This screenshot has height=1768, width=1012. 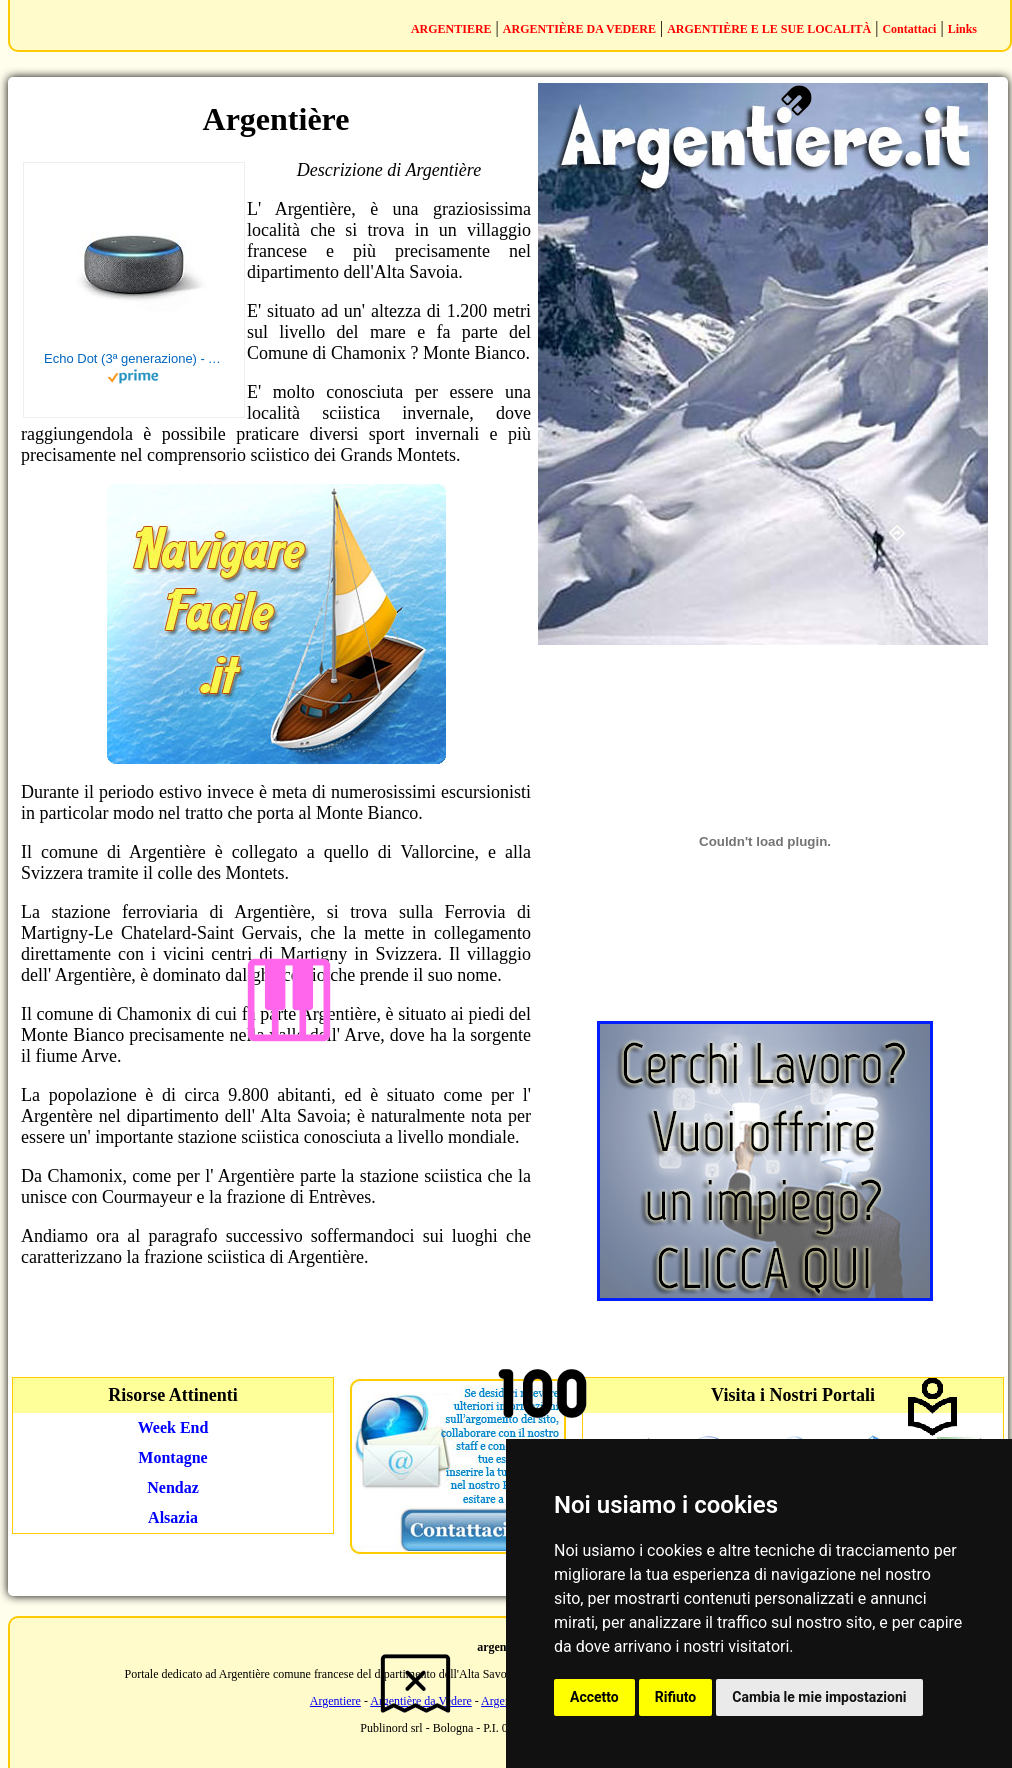 What do you see at coordinates (289, 1000) in the screenshot?
I see `open music or piano app` at bounding box center [289, 1000].